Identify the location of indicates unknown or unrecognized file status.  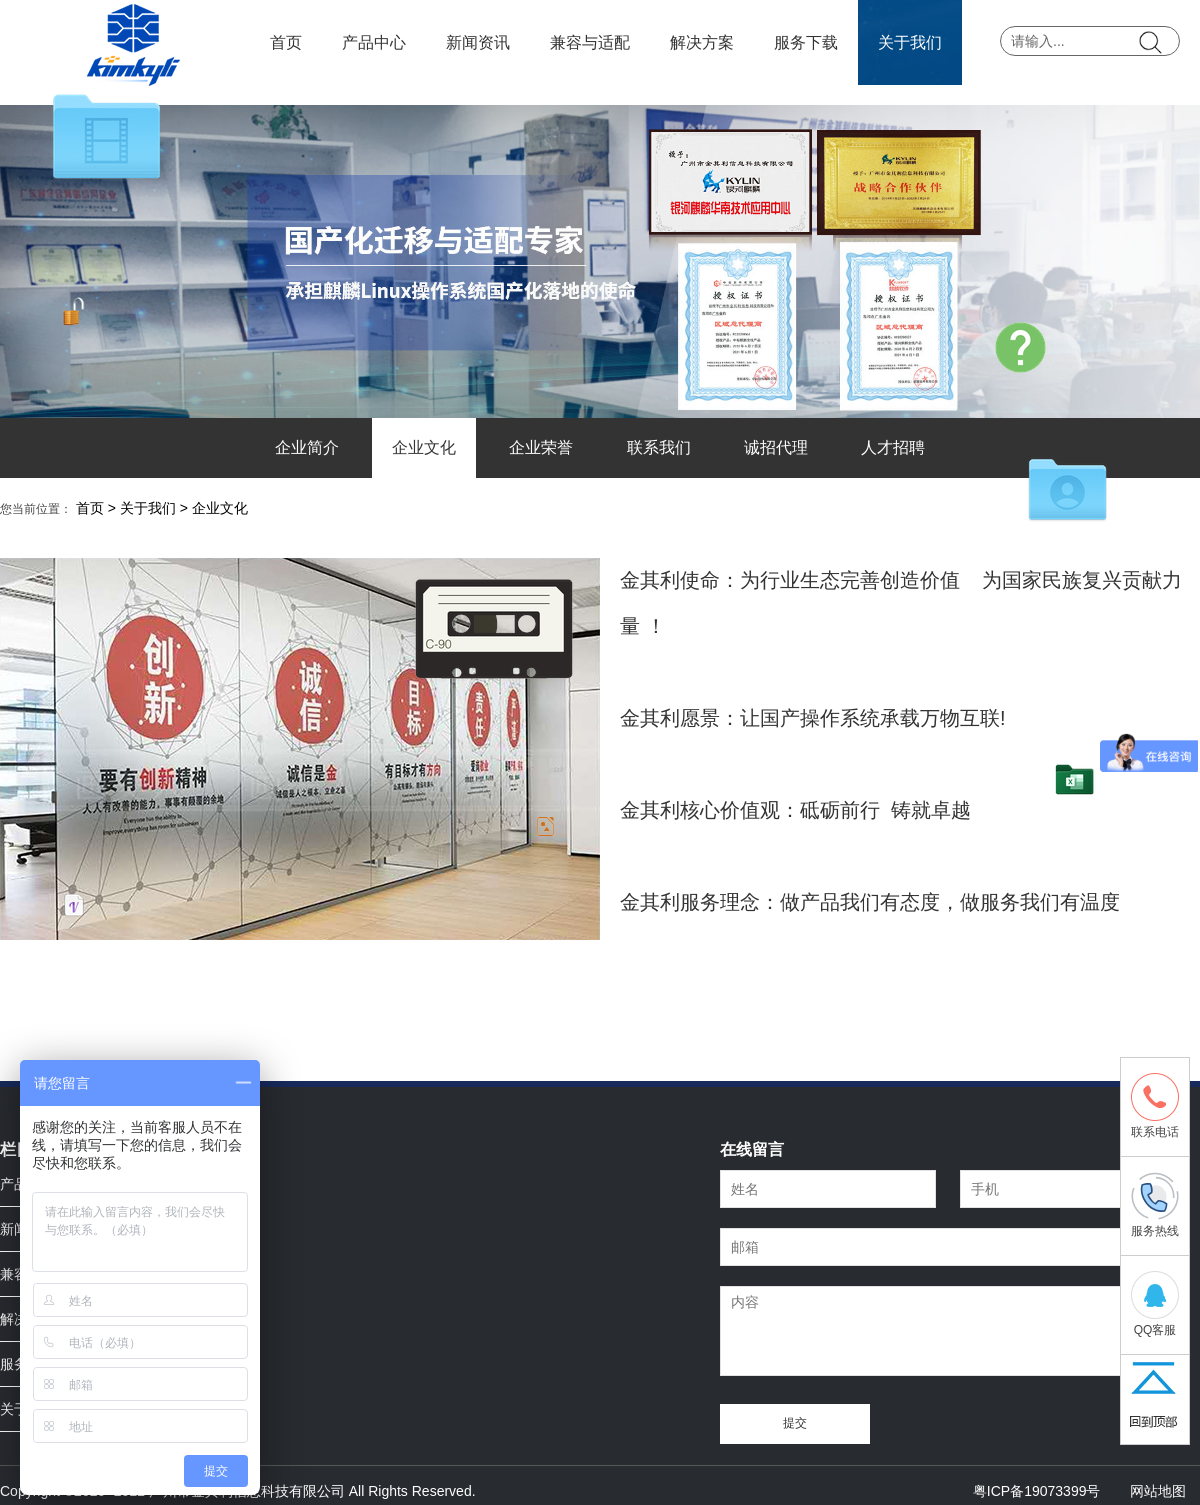
(1020, 347).